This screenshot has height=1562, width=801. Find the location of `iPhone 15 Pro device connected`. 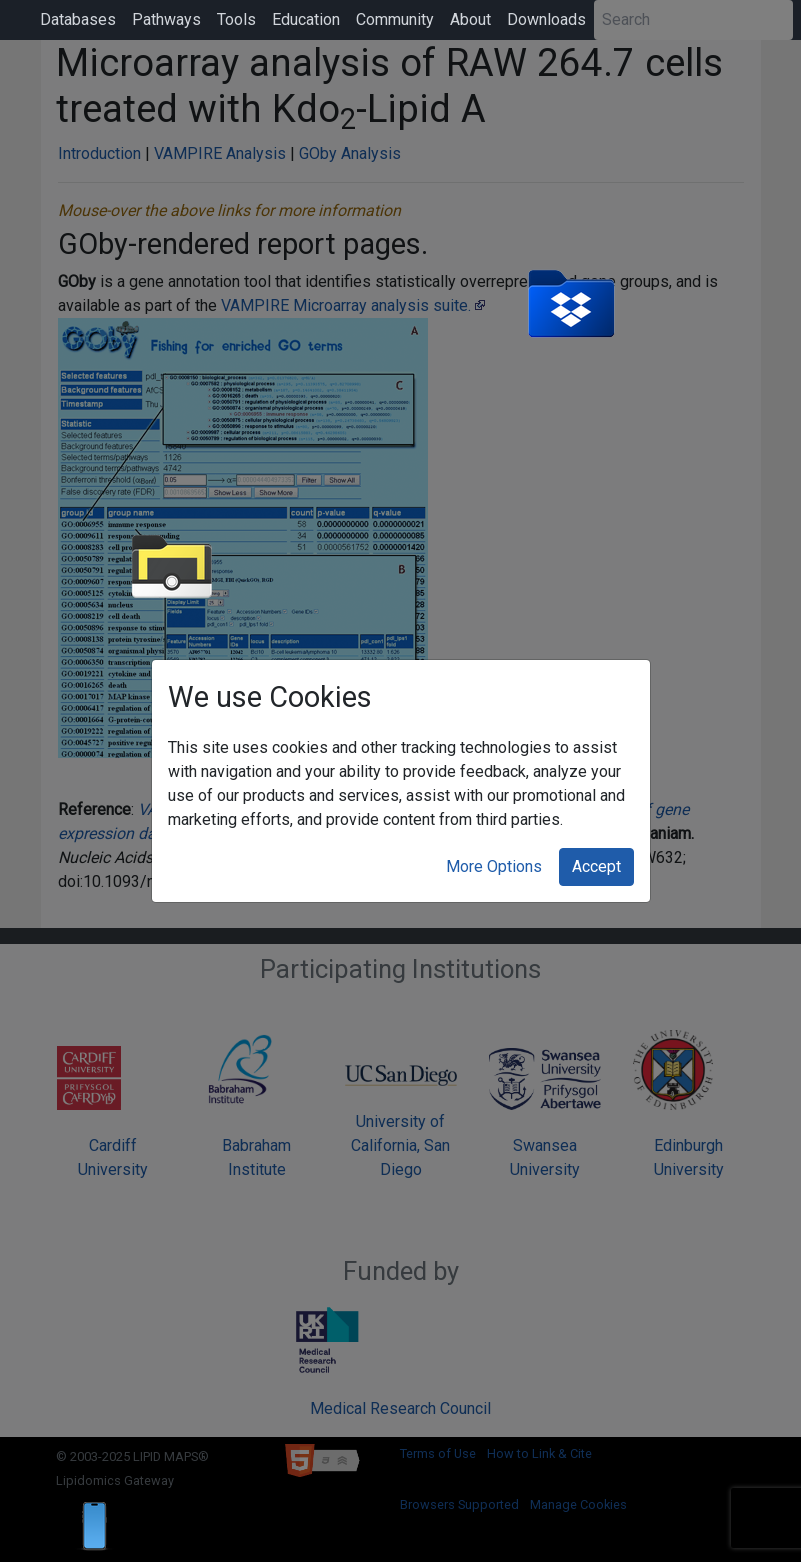

iPhone 15 Pro device connected is located at coordinates (94, 1526).